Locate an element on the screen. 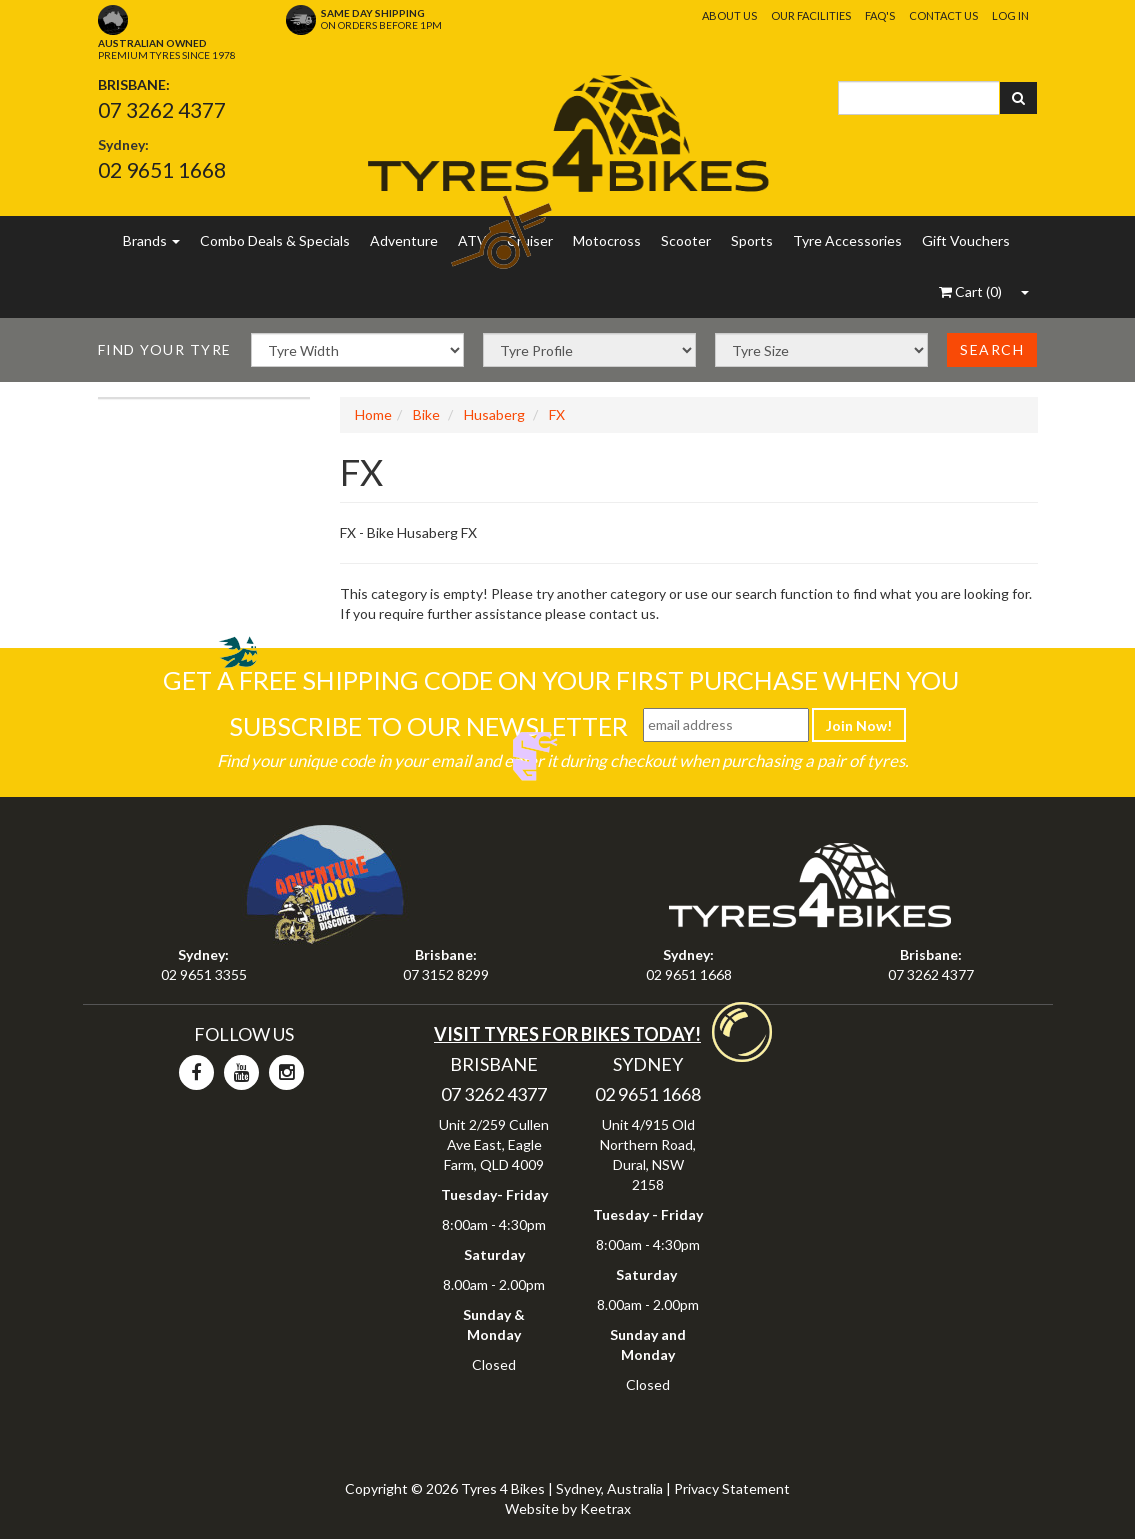  ghost character or enemy in a game interface is located at coordinates (238, 652).